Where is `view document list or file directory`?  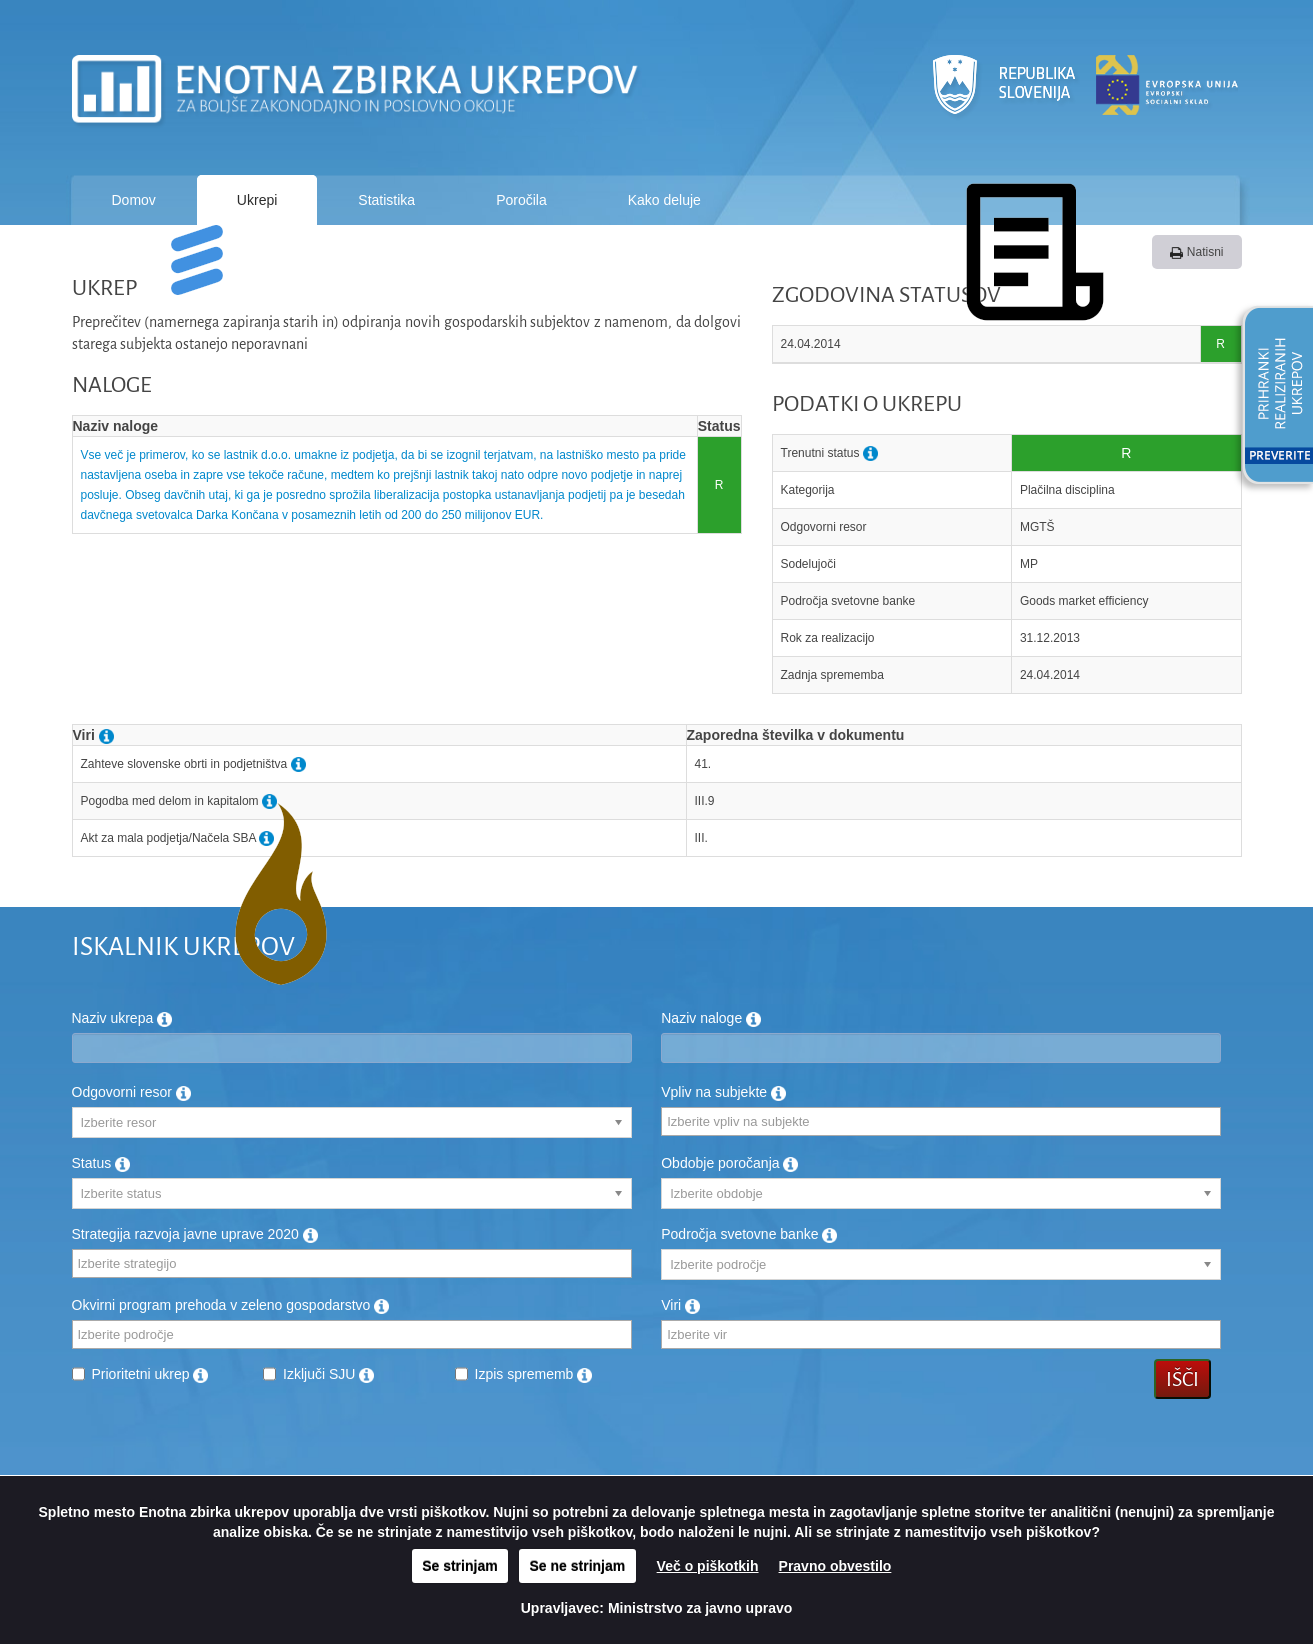 view document list or file directory is located at coordinates (1035, 252).